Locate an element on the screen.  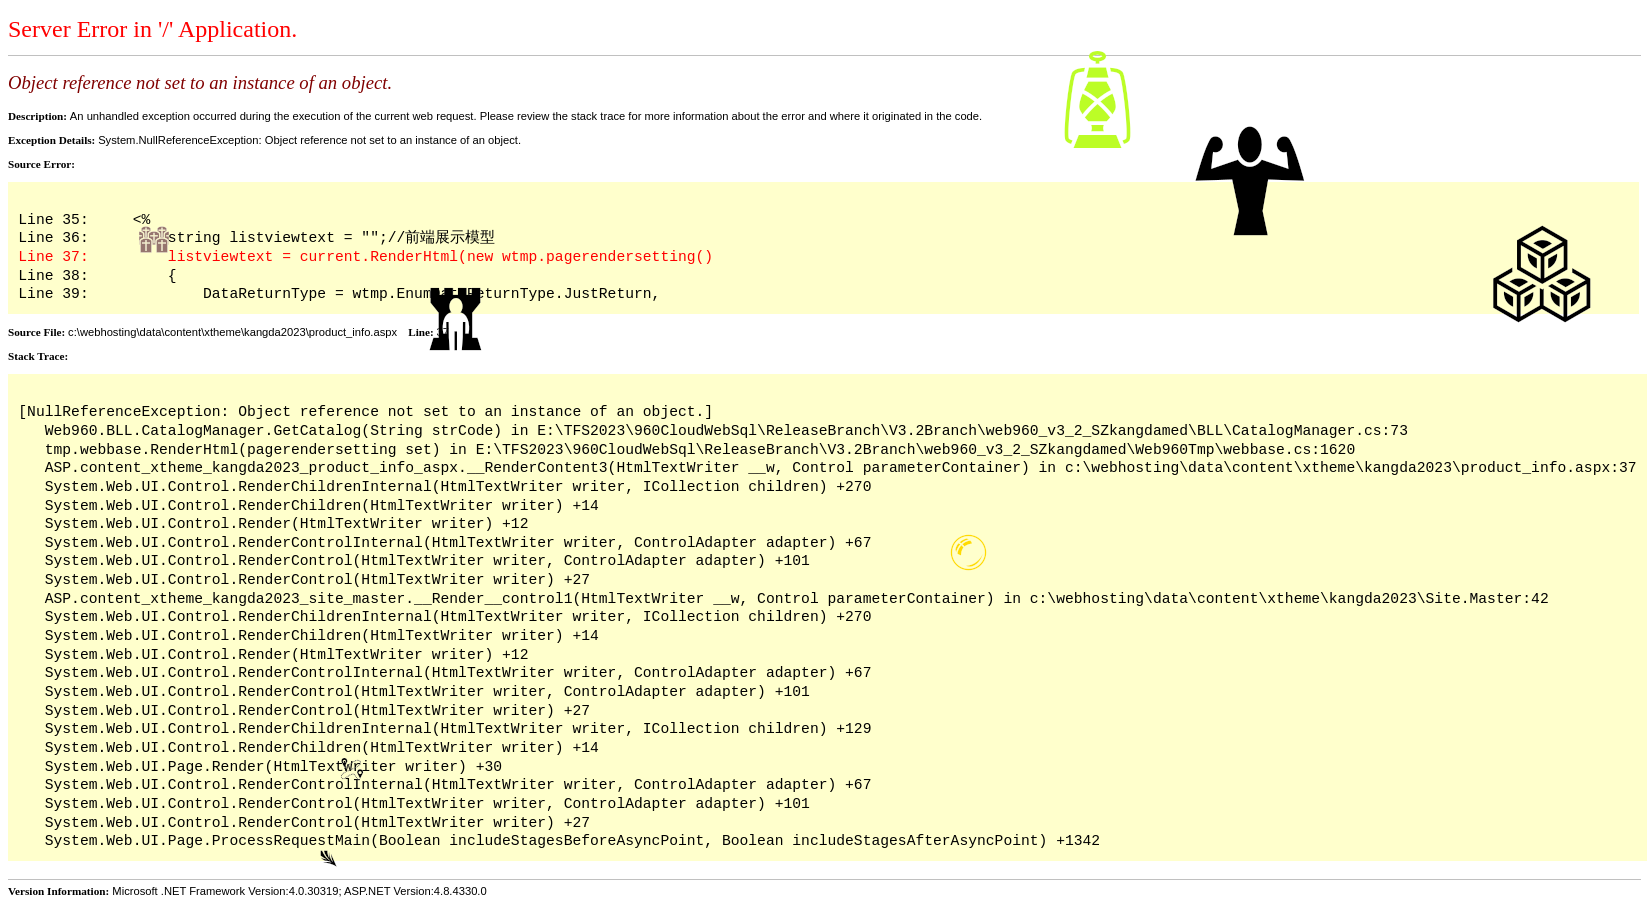
toggle light or dark mode is located at coordinates (1097, 99).